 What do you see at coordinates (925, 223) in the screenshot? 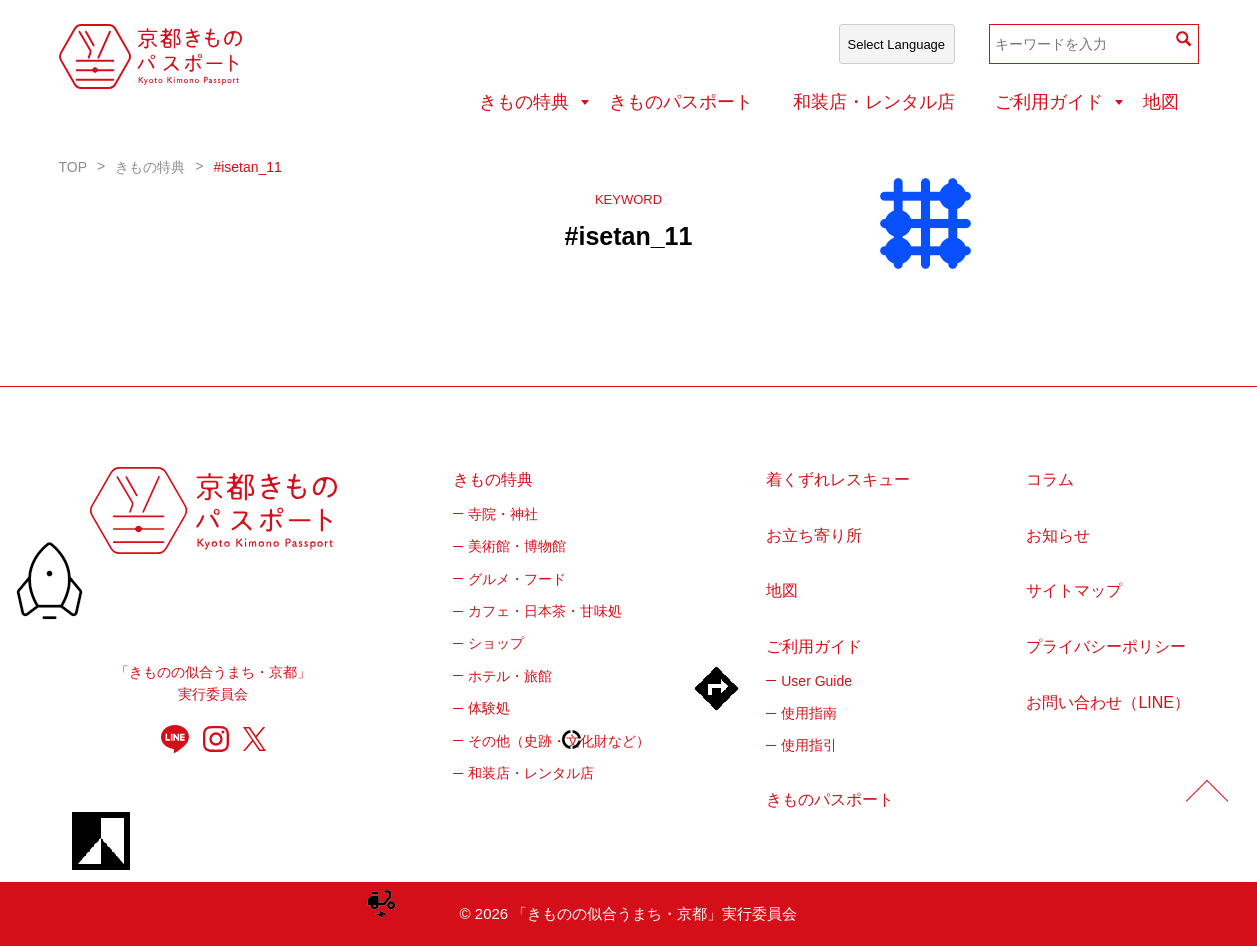
I see `view data grid or chart visualization` at bounding box center [925, 223].